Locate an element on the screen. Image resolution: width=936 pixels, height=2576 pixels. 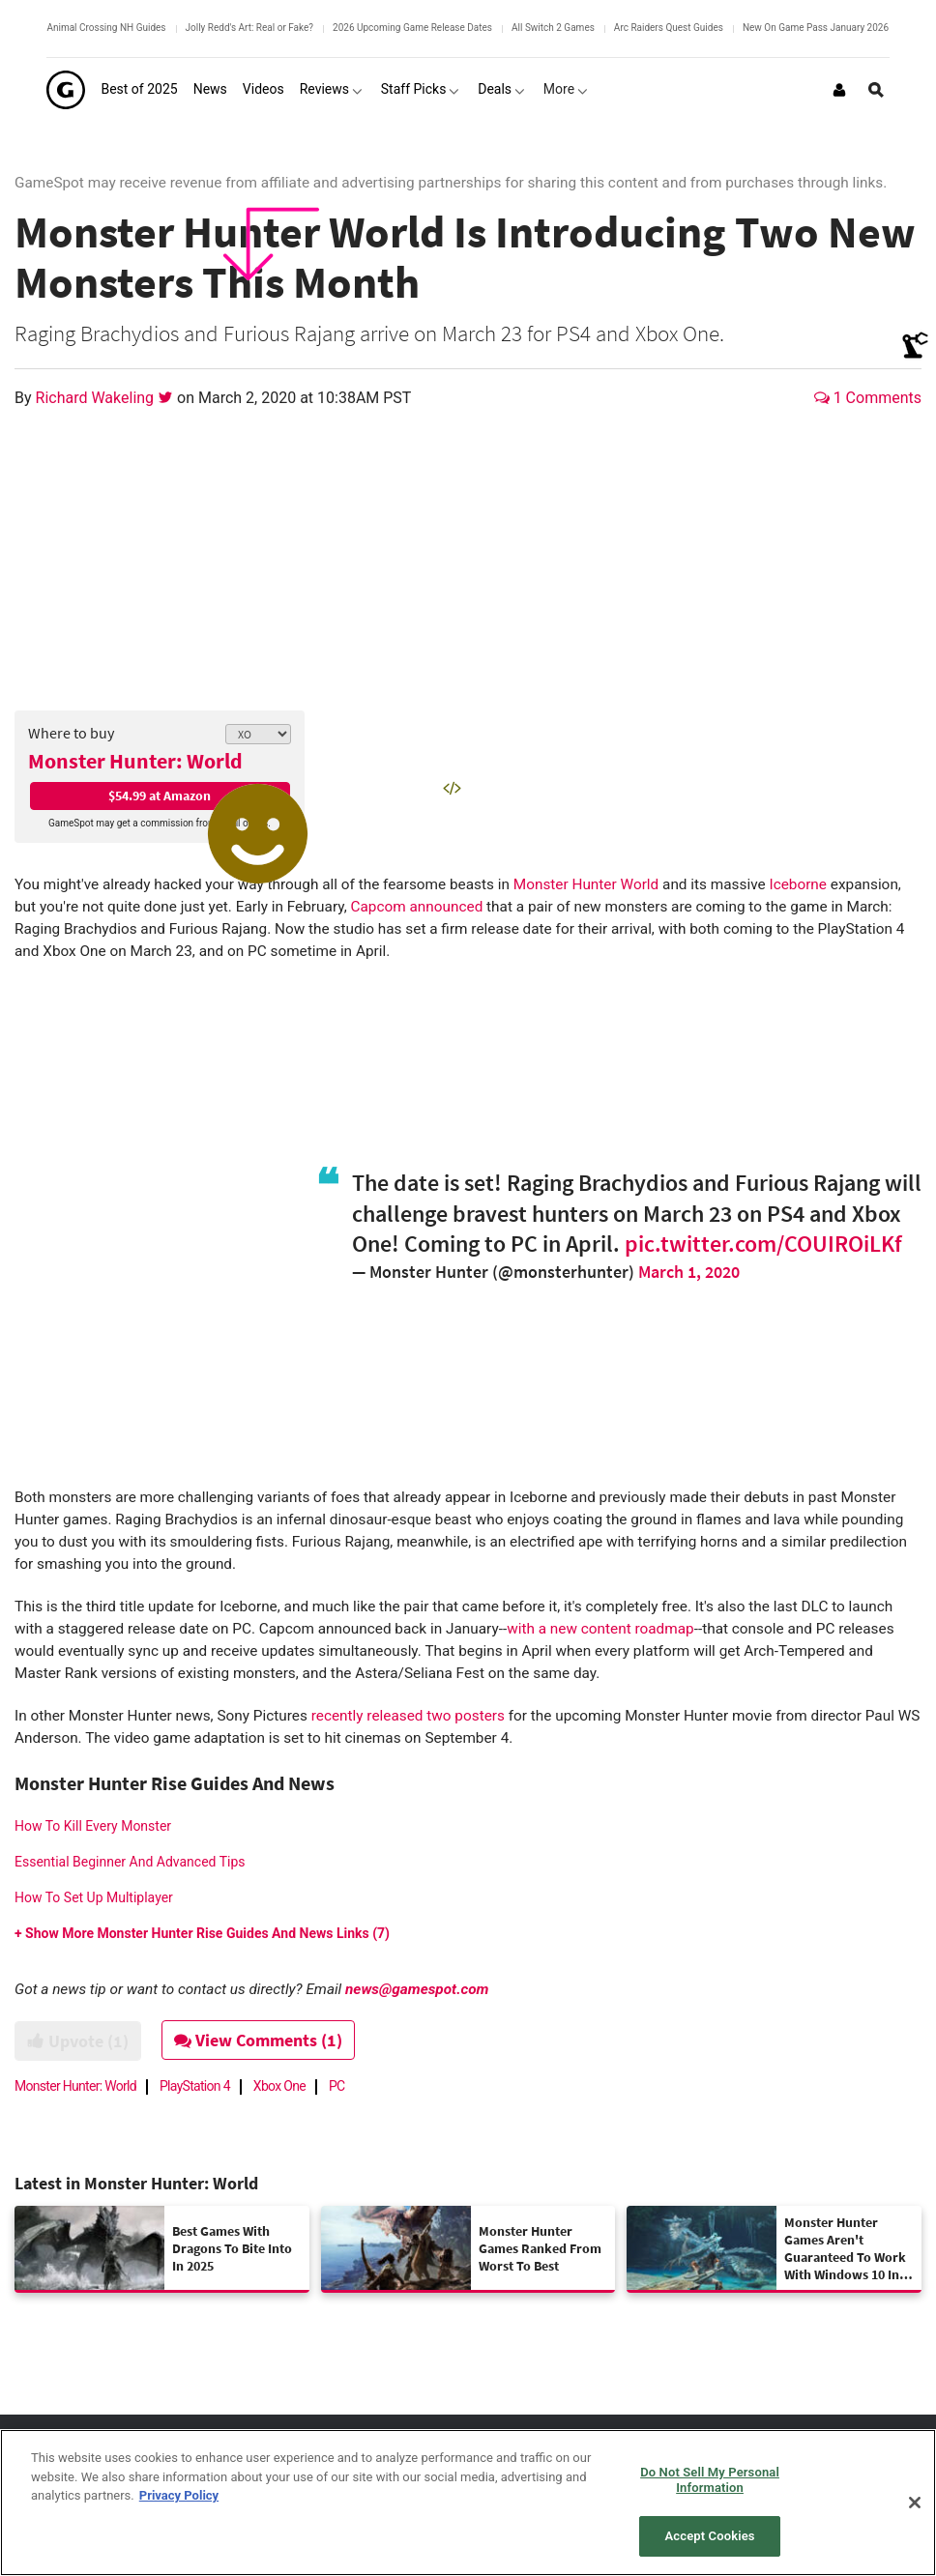
add an emoji or reaction is located at coordinates (257, 833).